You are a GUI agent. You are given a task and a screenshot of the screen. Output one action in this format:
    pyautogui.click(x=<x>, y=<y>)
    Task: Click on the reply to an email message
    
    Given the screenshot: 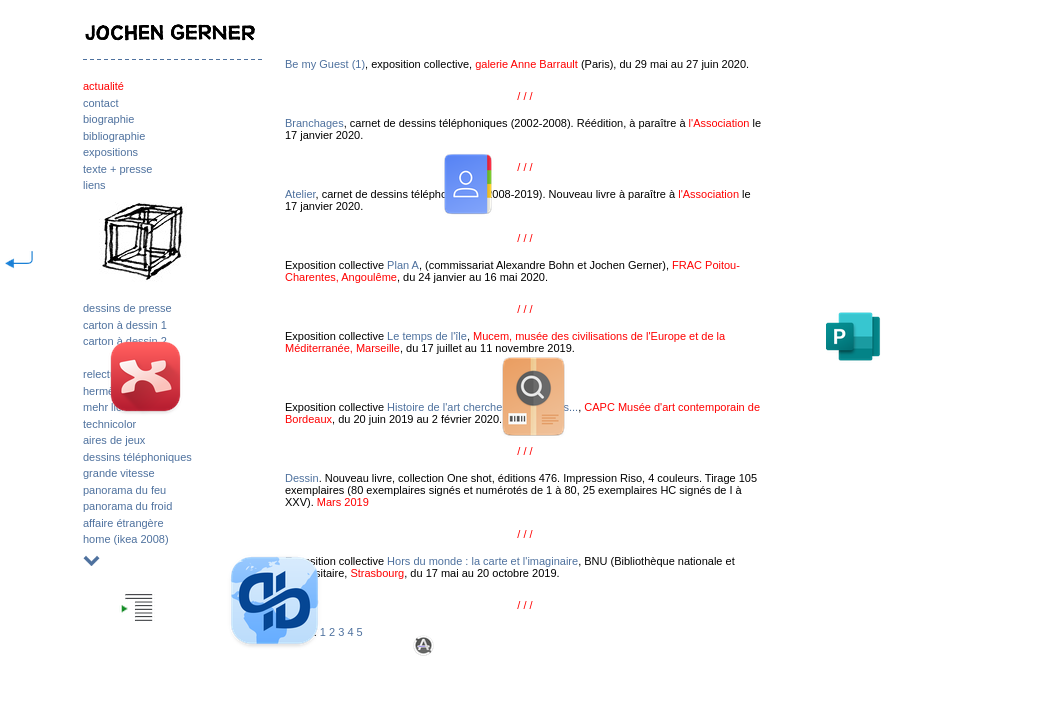 What is the action you would take?
    pyautogui.click(x=18, y=257)
    